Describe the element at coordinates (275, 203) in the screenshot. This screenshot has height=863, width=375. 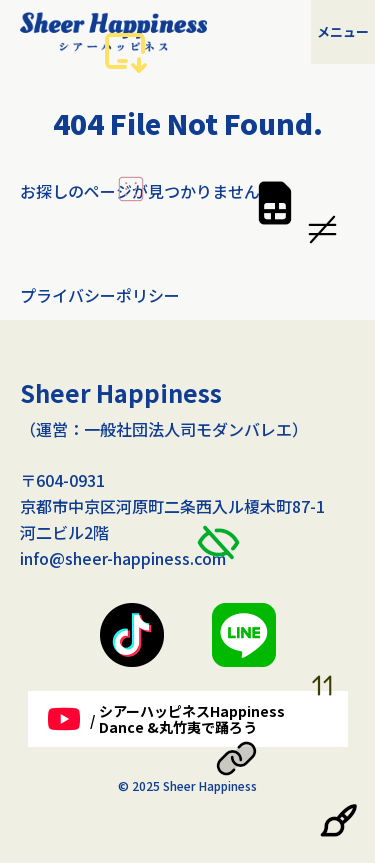
I see `manage sim card settings` at that location.